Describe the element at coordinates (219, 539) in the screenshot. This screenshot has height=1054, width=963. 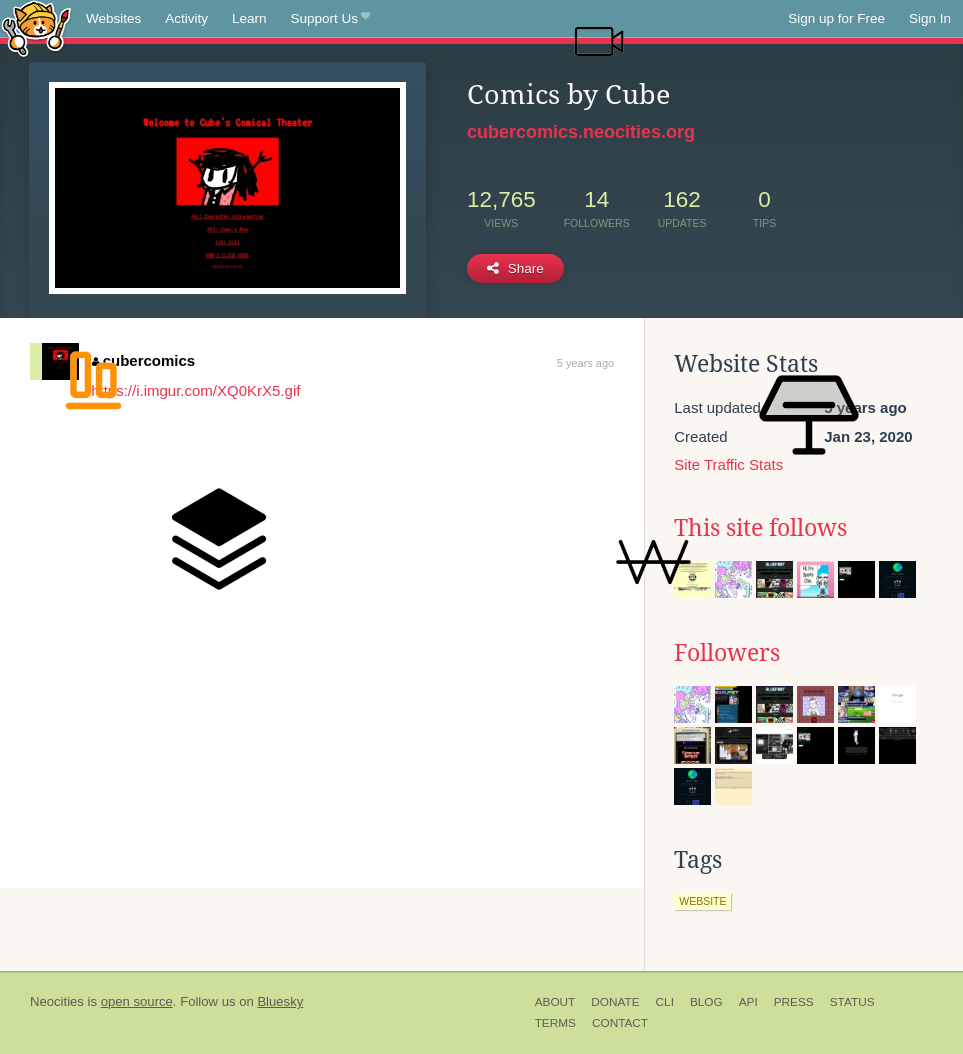
I see `view layers or stacked content` at that location.